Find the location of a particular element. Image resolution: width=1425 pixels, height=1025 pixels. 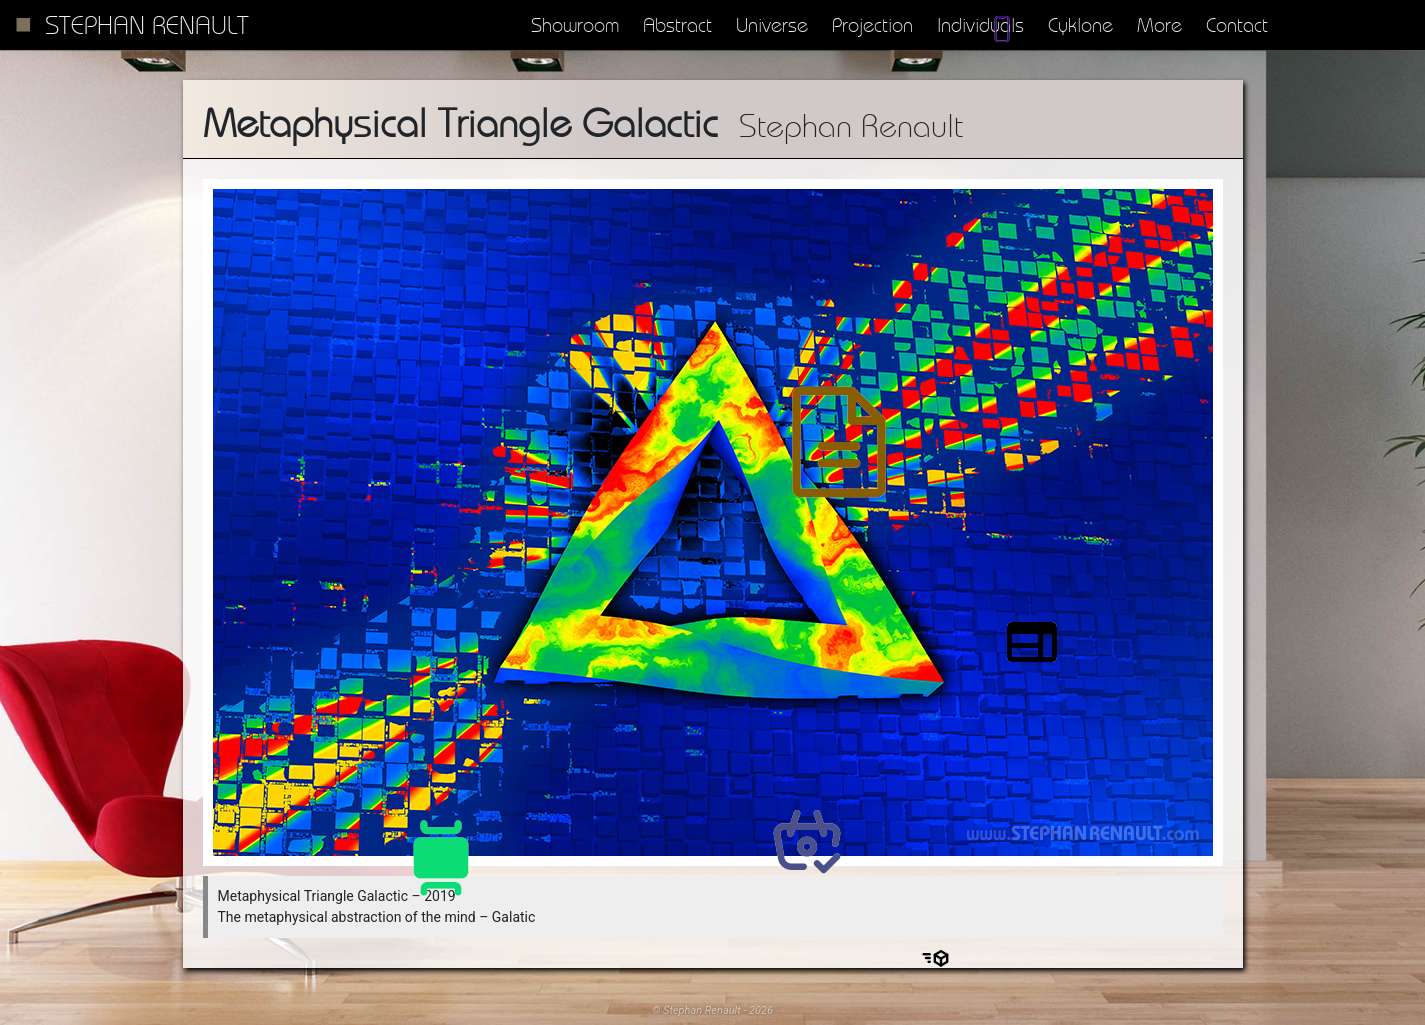

confirm items in your shopping basket is located at coordinates (807, 840).